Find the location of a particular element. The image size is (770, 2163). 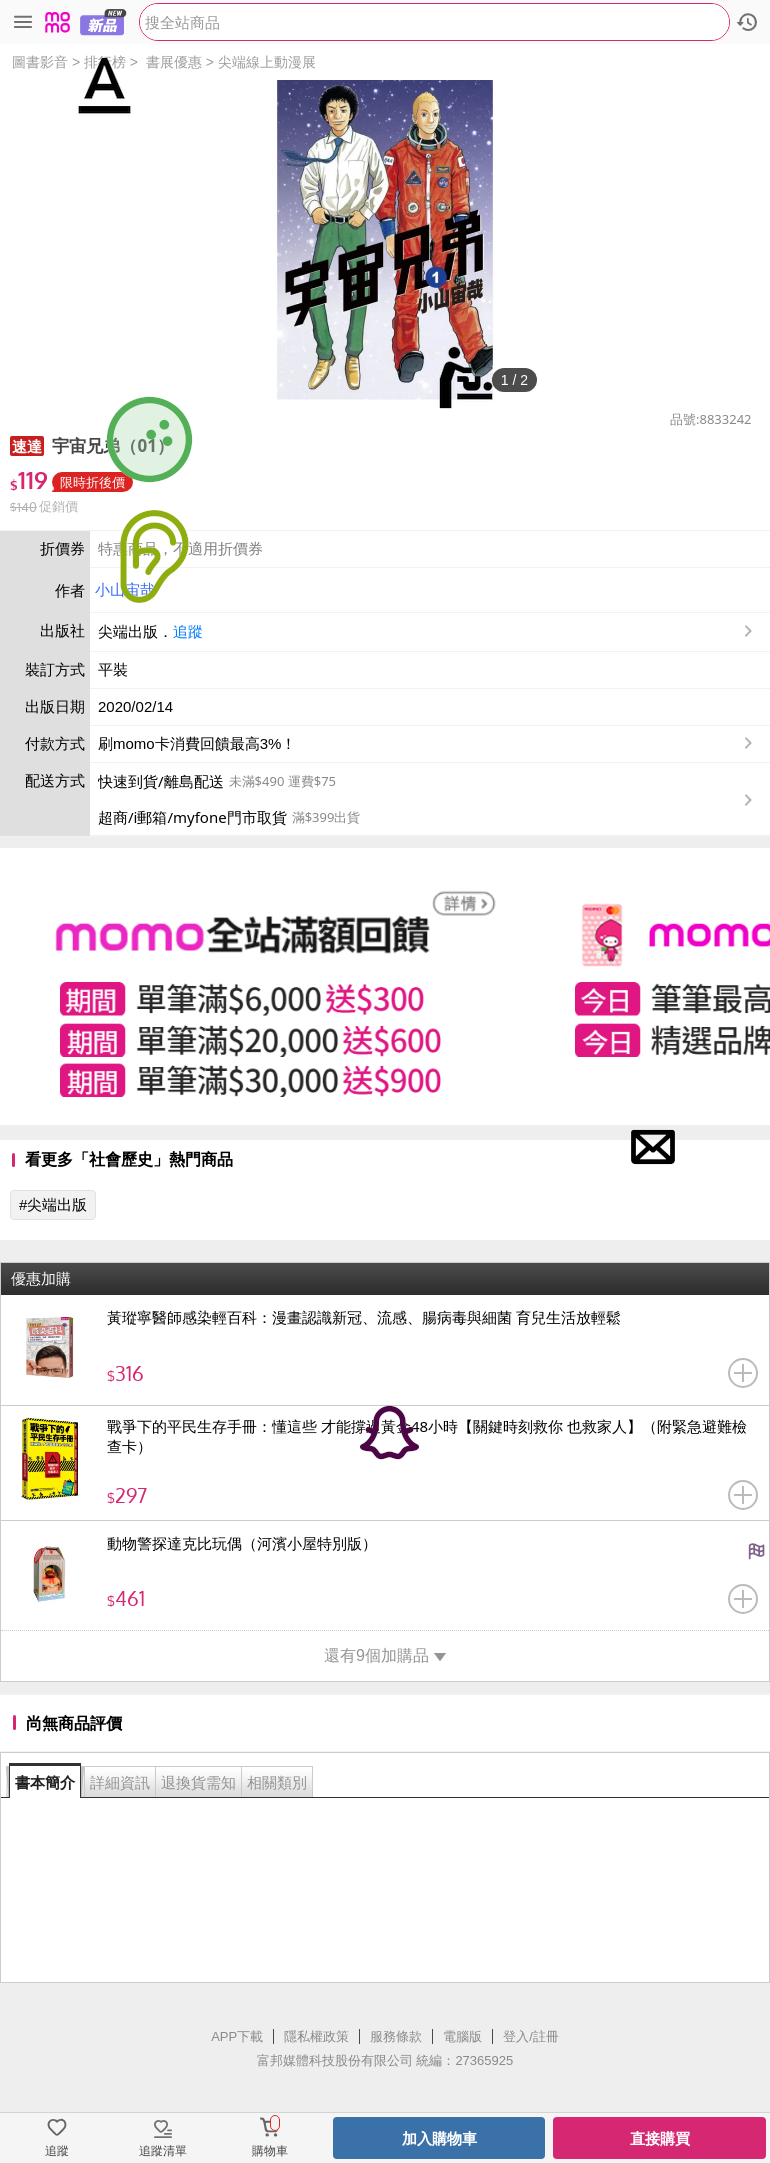

accessibility settings for hearing features is located at coordinates (154, 556).